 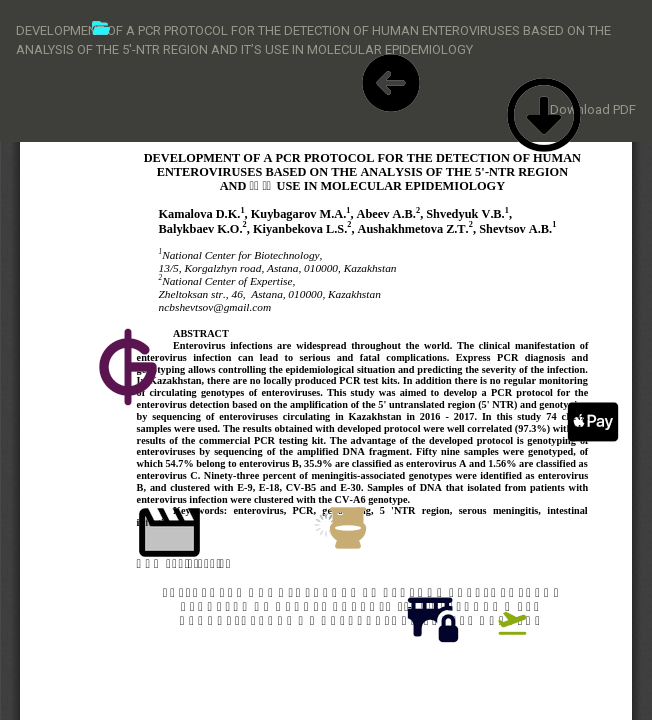 What do you see at coordinates (100, 28) in the screenshot?
I see `open folder to view contents` at bounding box center [100, 28].